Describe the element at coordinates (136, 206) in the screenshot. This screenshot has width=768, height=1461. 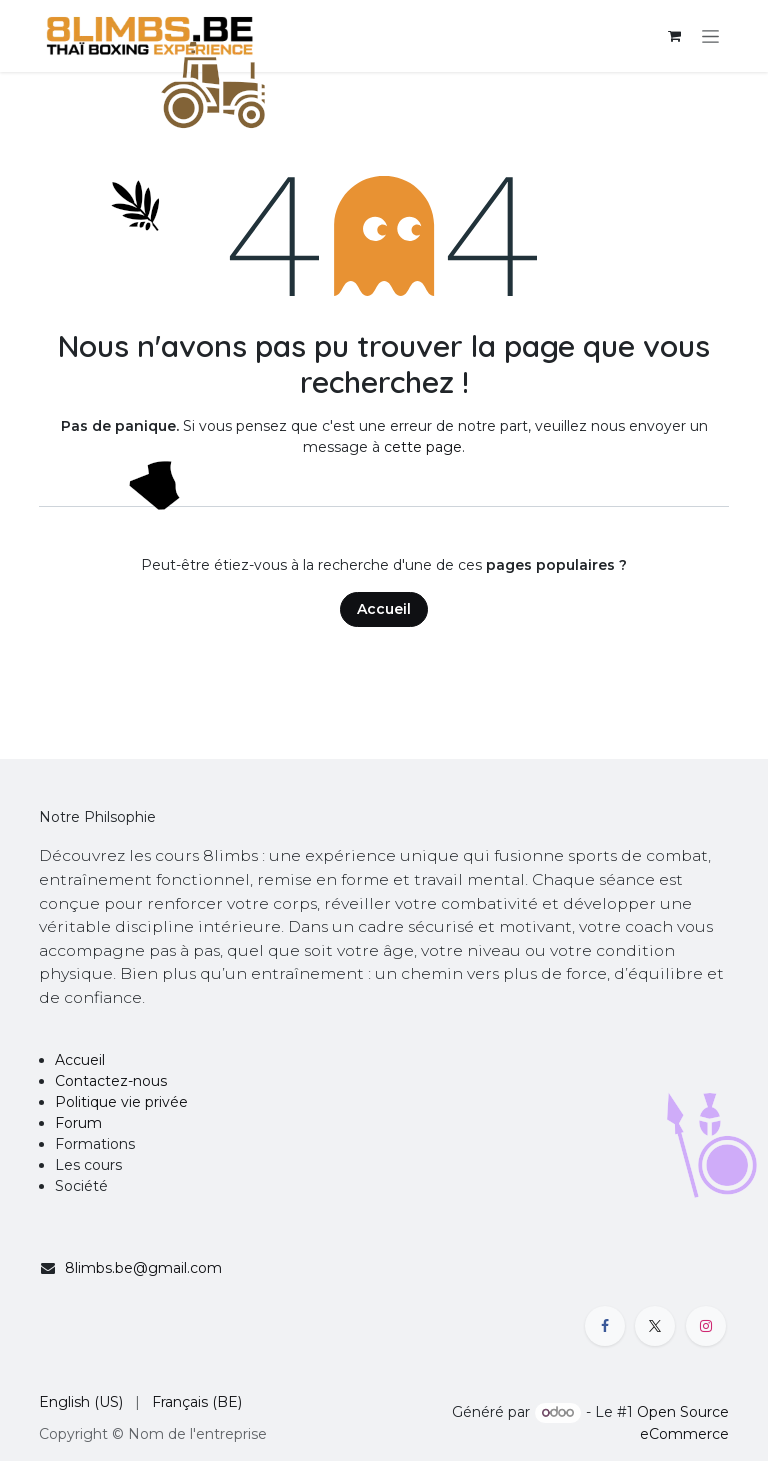
I see `olive ingredient or food item in a cooking game` at that location.